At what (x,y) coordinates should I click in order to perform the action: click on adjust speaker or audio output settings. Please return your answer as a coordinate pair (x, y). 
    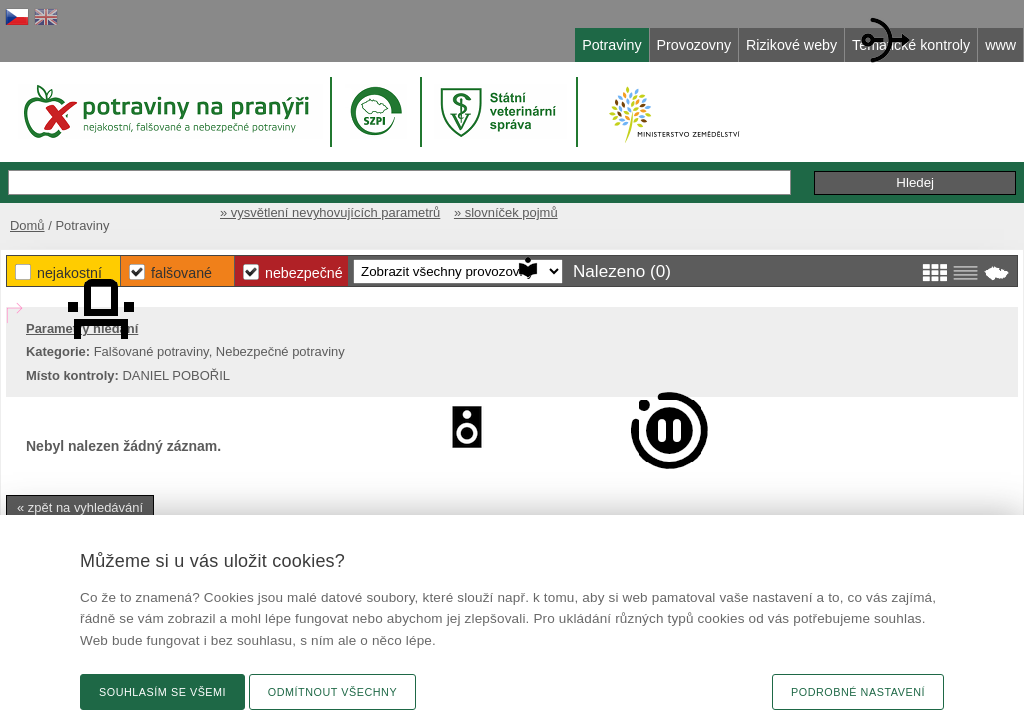
    Looking at the image, I should click on (467, 427).